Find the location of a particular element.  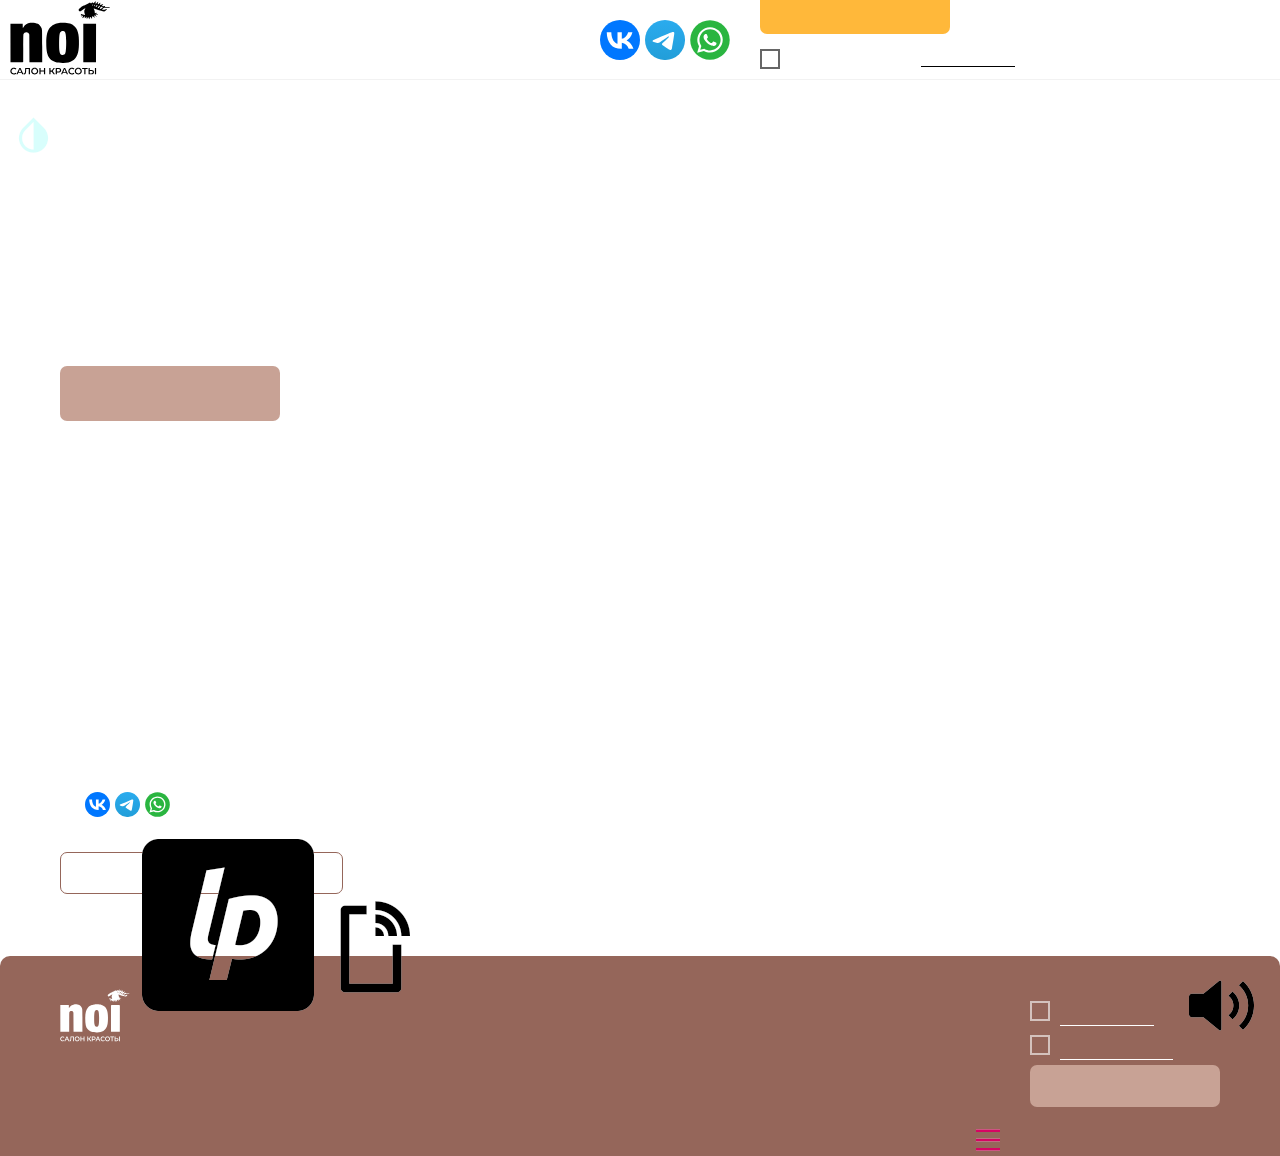

open the navigation menu is located at coordinates (988, 1140).